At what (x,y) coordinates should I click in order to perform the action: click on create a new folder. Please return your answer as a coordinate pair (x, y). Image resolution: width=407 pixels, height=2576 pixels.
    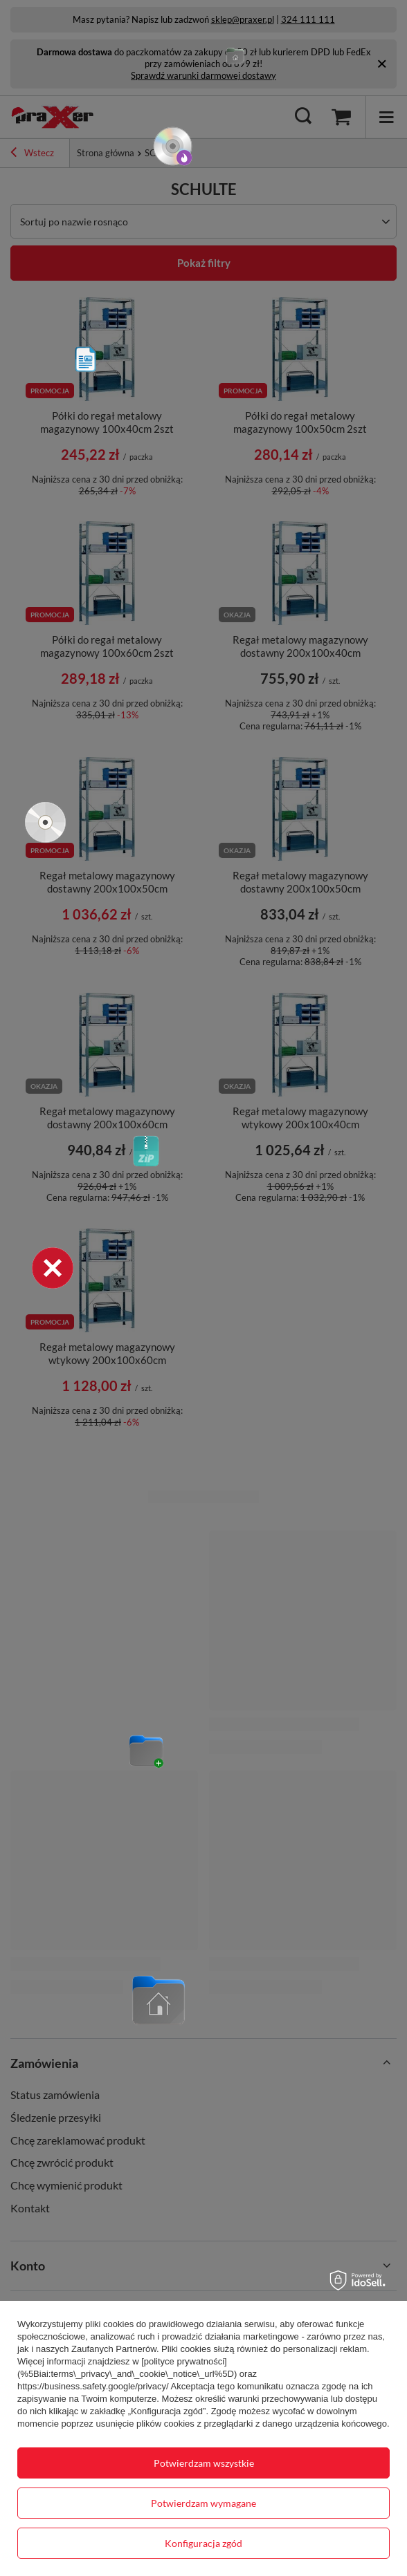
    Looking at the image, I should click on (146, 1751).